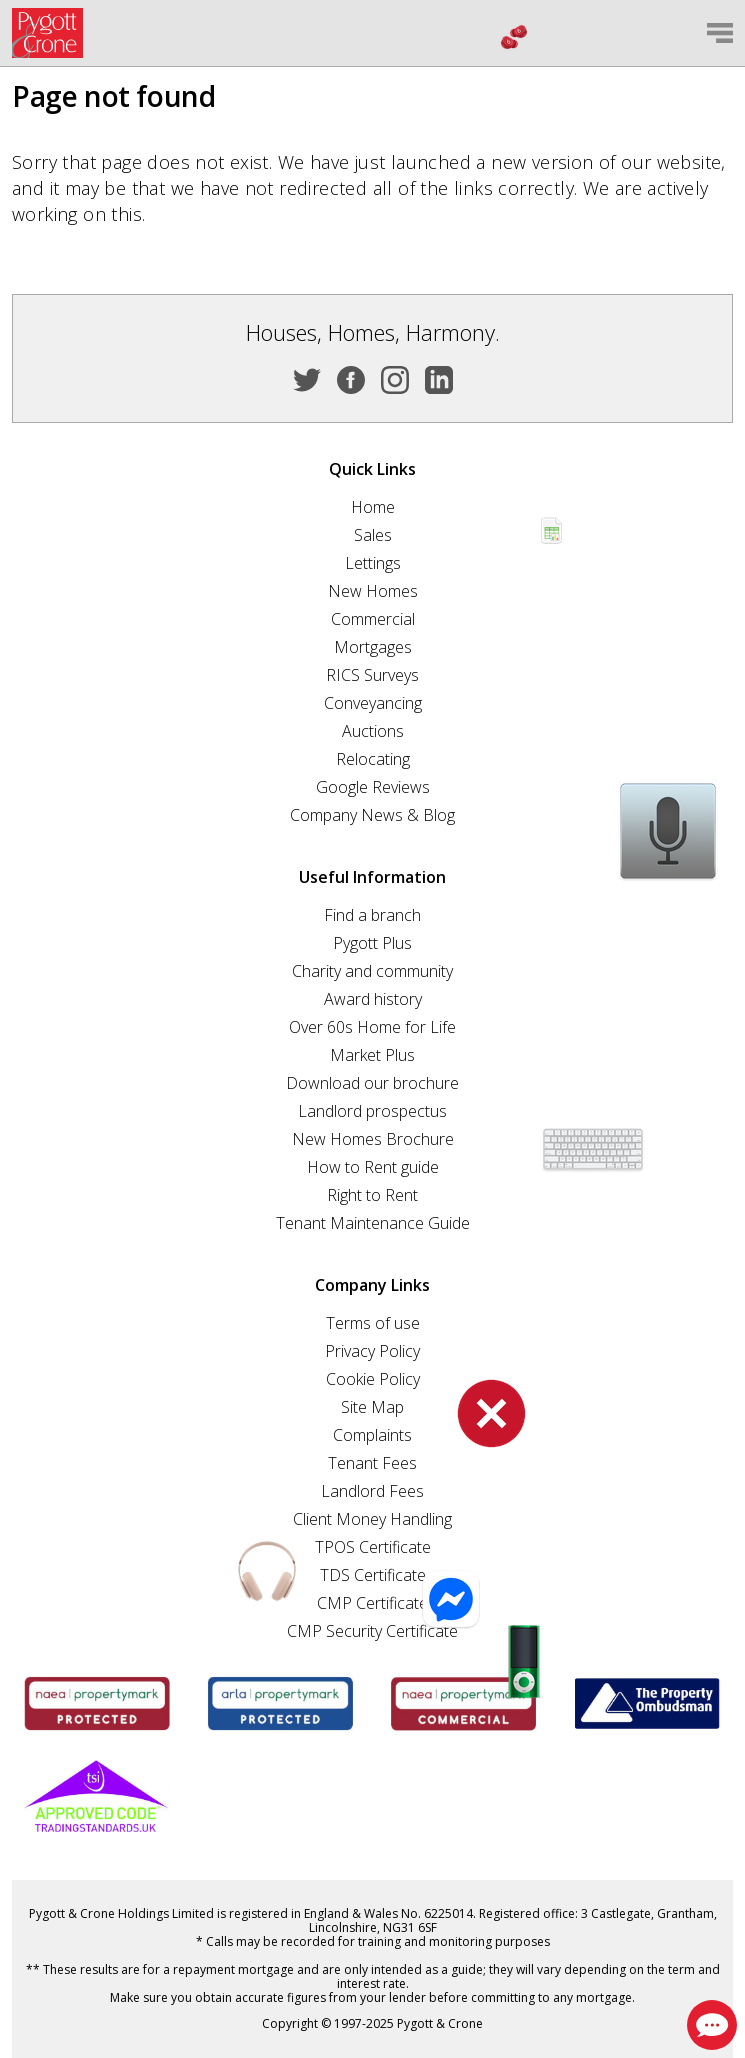  I want to click on cancel the current action or operation, so click(491, 1413).